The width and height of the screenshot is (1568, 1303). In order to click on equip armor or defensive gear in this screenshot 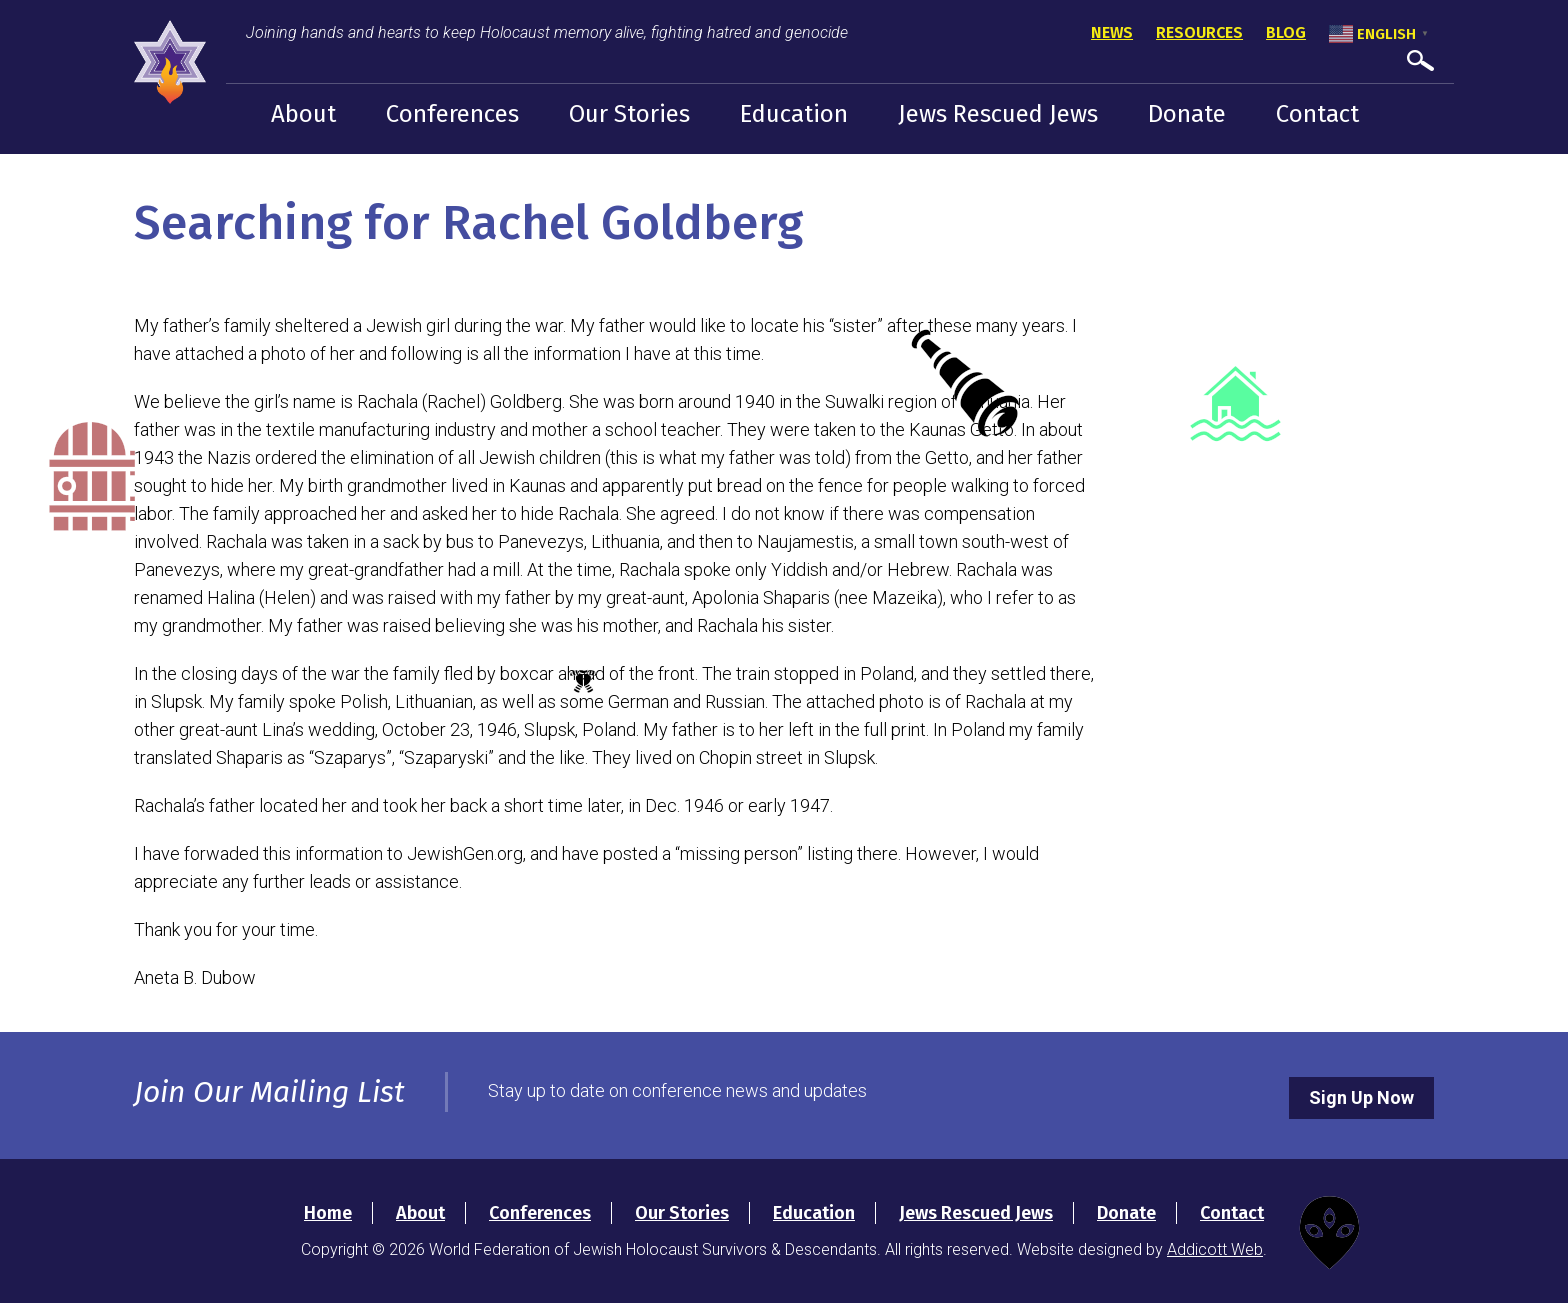, I will do `click(583, 680)`.